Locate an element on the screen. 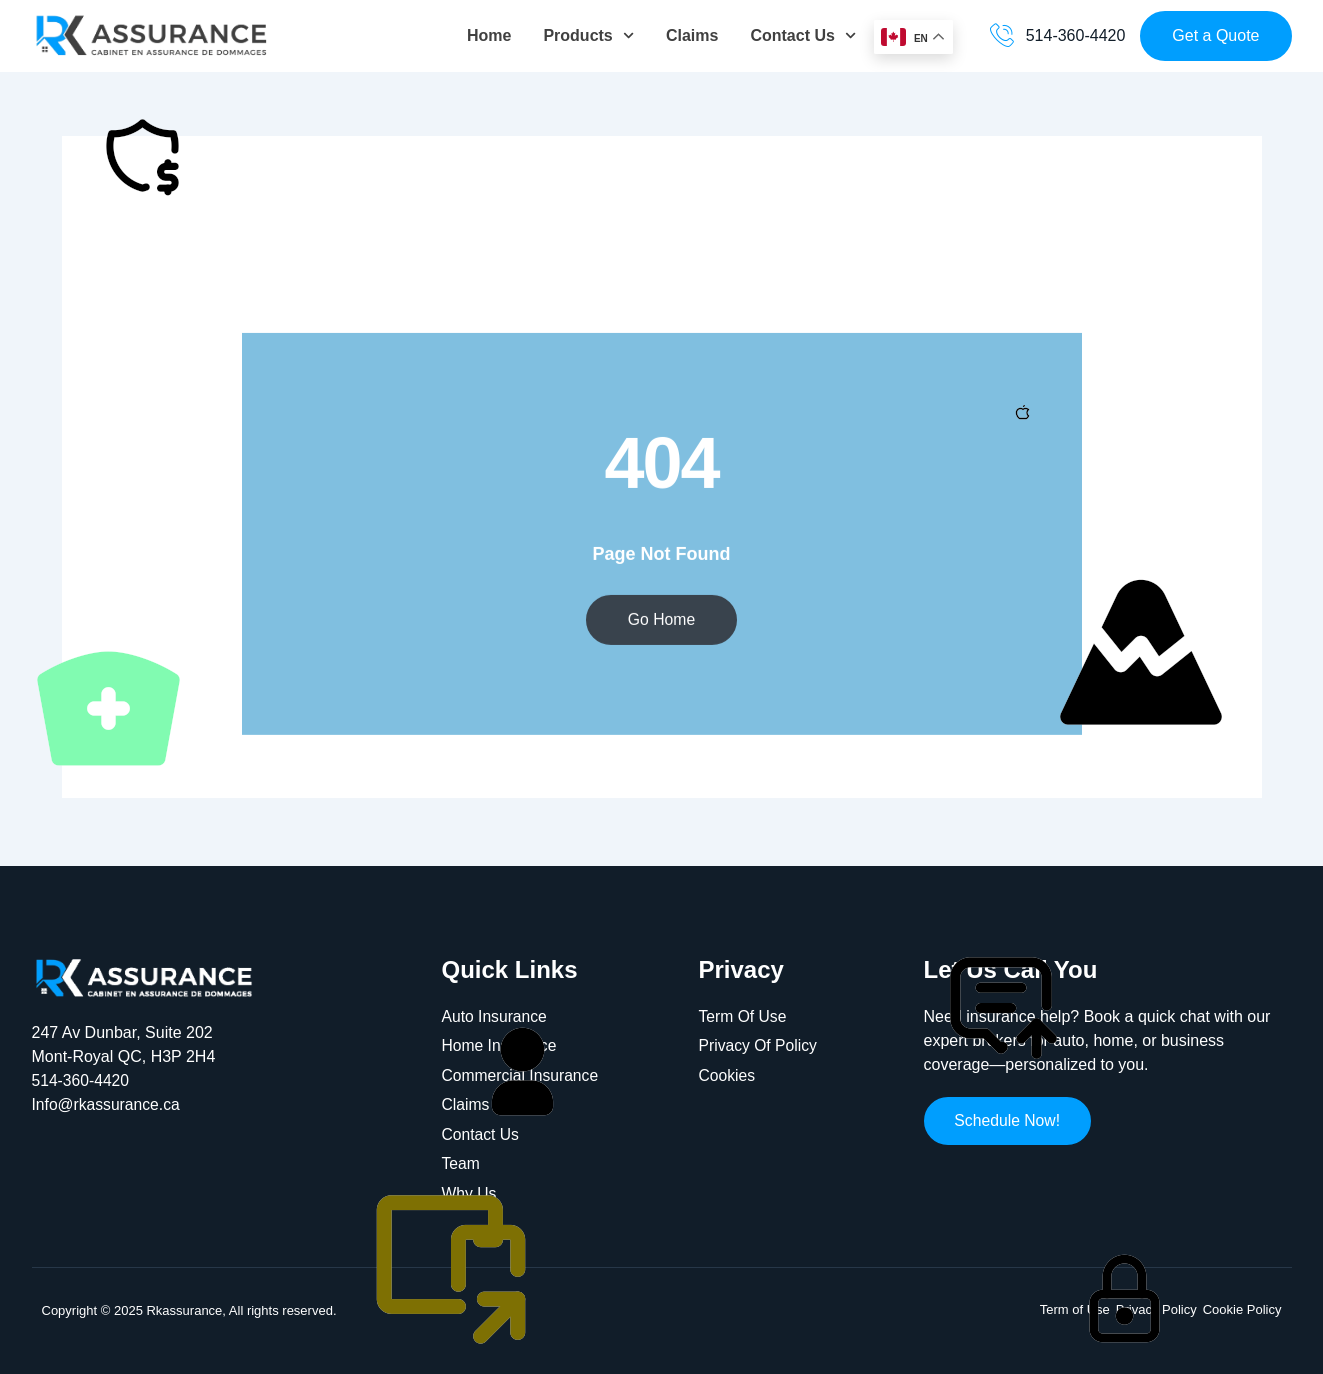  access payment protection settings is located at coordinates (142, 155).